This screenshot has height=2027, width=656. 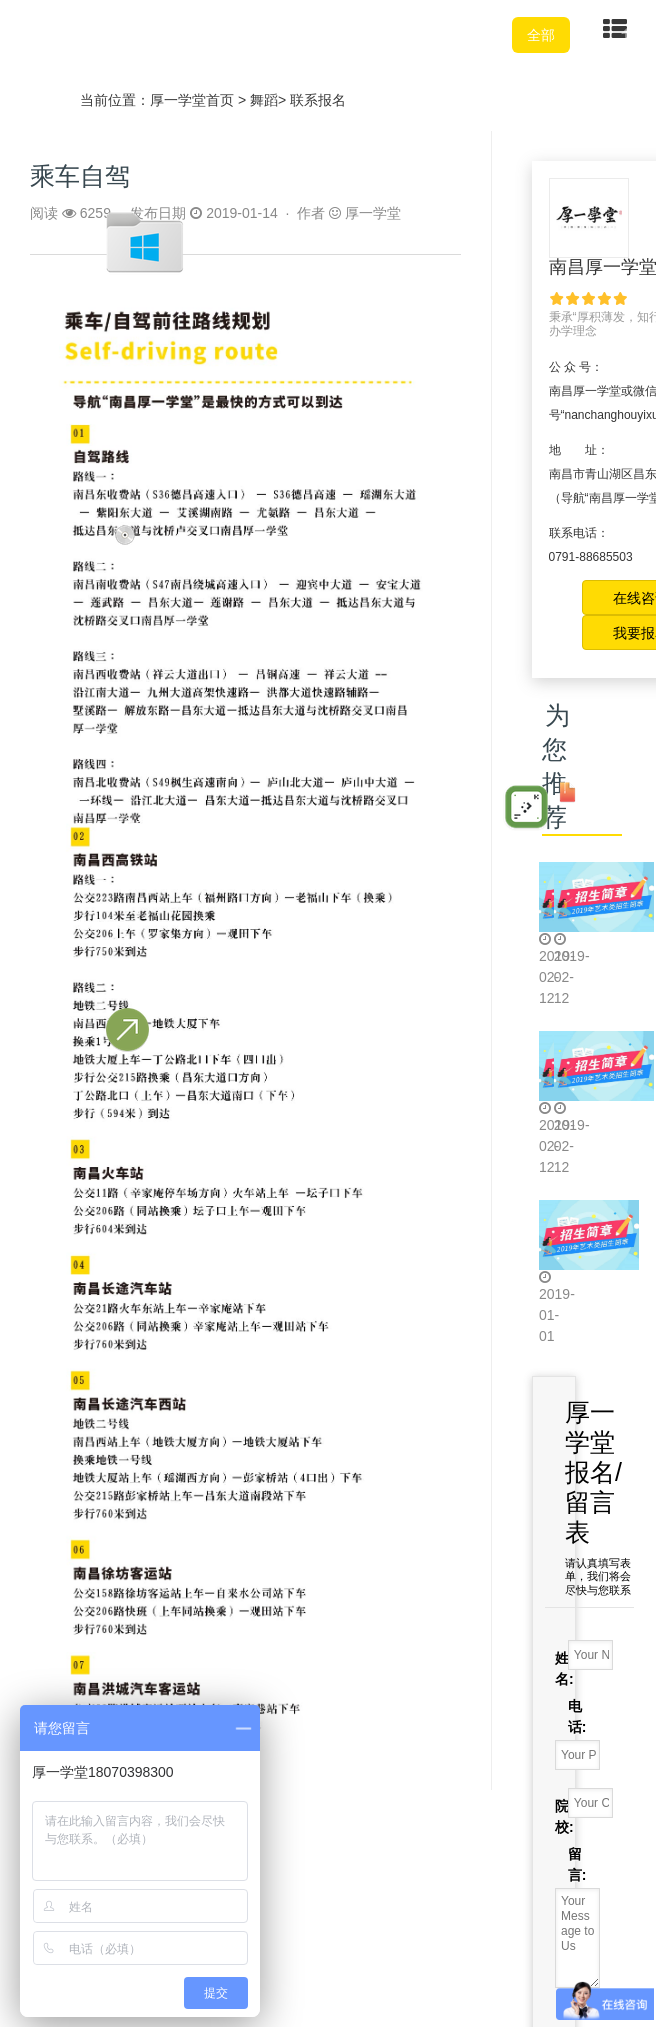 What do you see at coordinates (144, 244) in the screenshot?
I see `open windows 8 system folder` at bounding box center [144, 244].